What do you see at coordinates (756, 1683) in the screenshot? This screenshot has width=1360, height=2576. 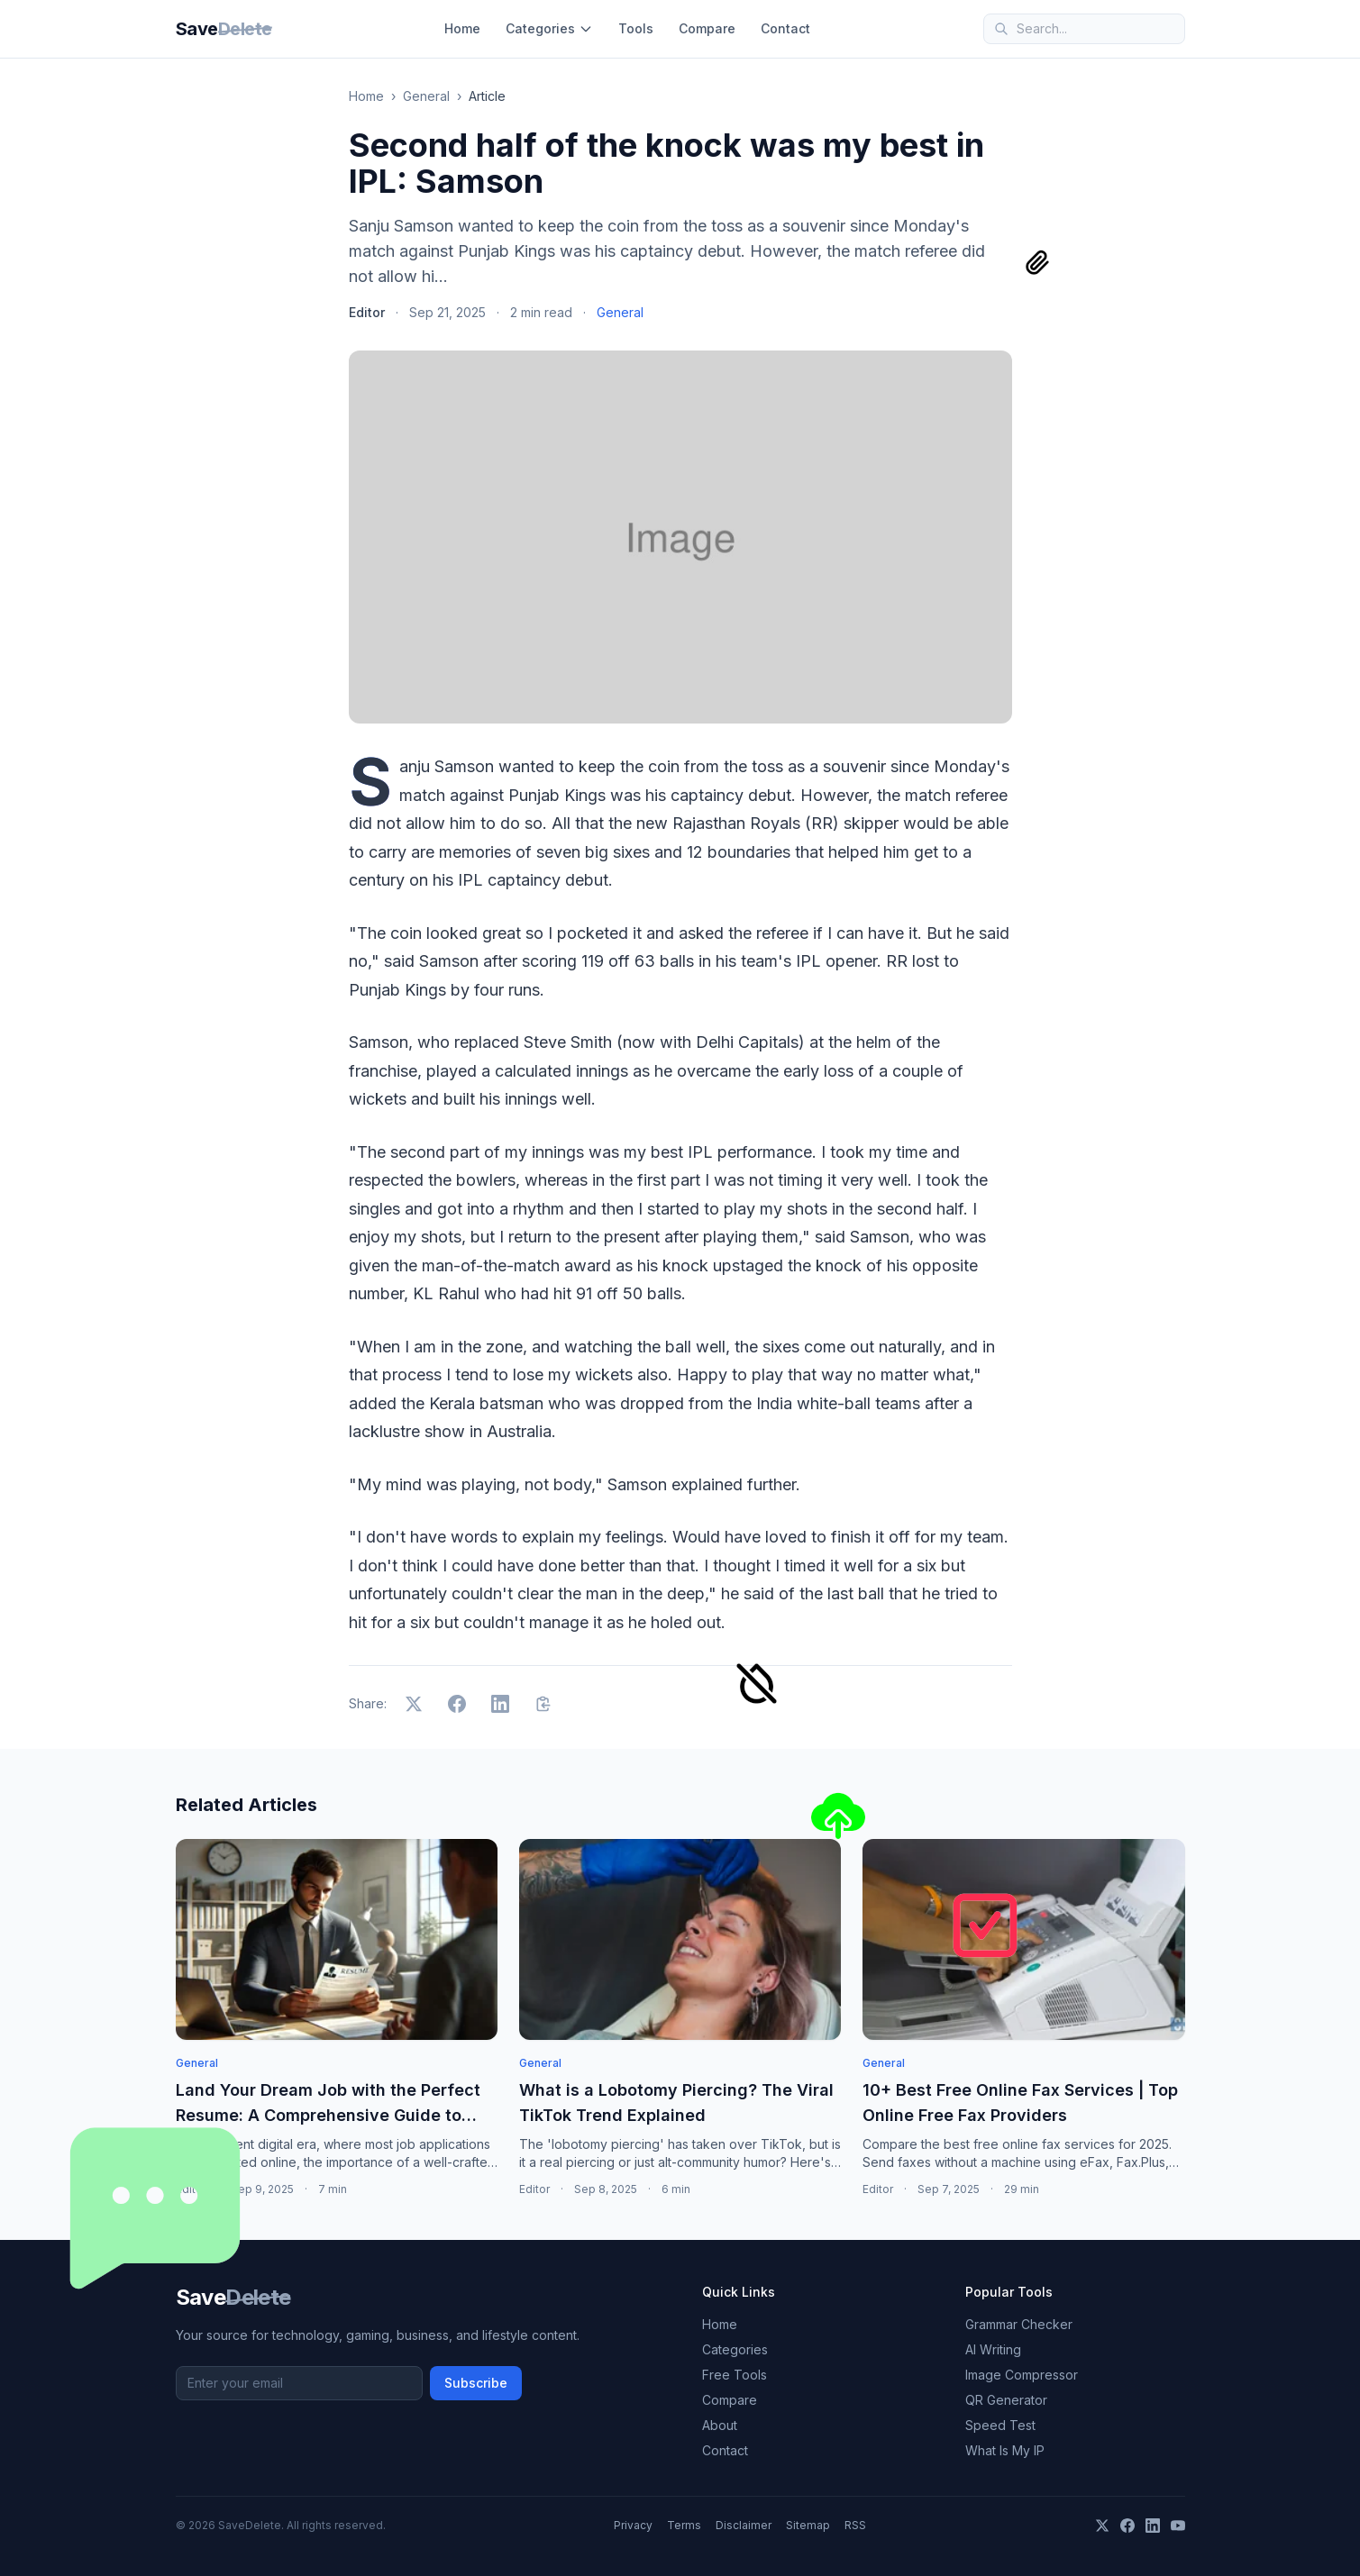 I see `disable water or liquid-related features` at bounding box center [756, 1683].